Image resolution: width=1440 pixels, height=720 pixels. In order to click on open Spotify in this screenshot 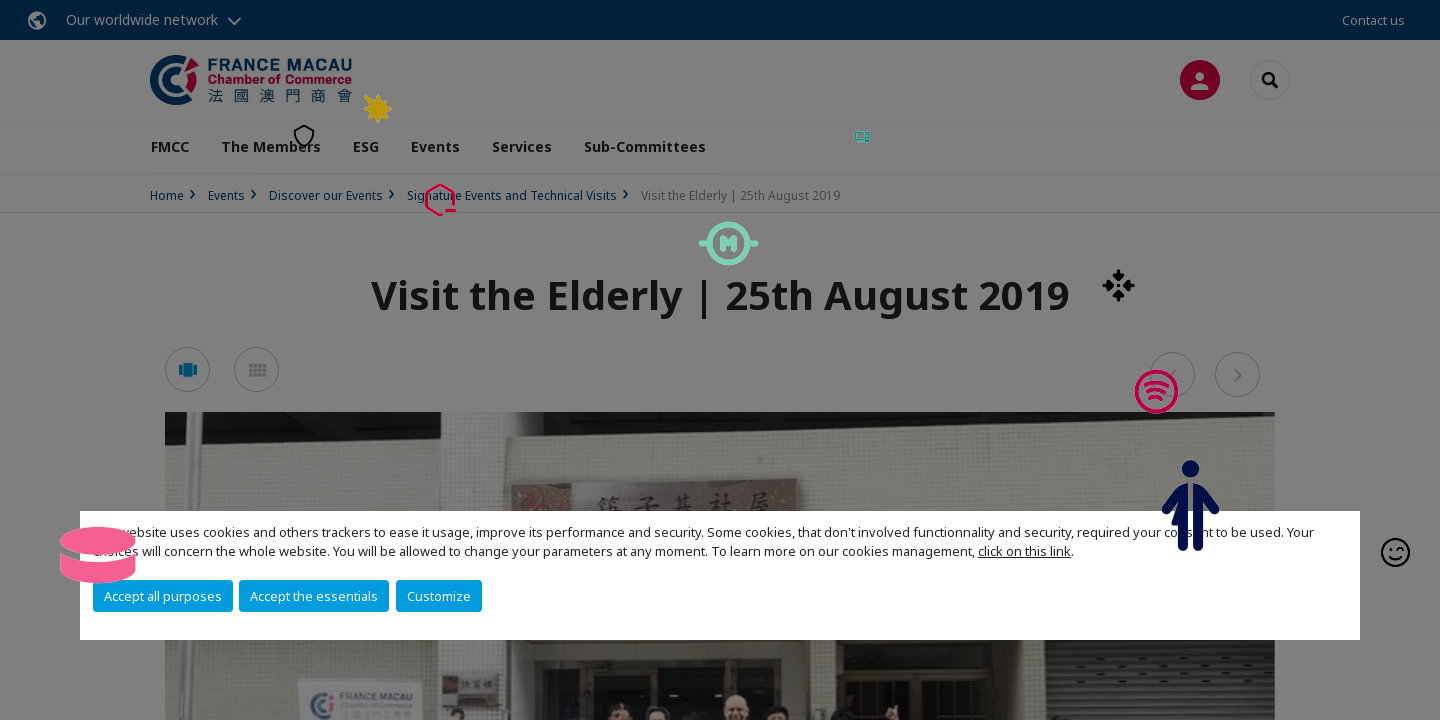, I will do `click(1156, 391)`.